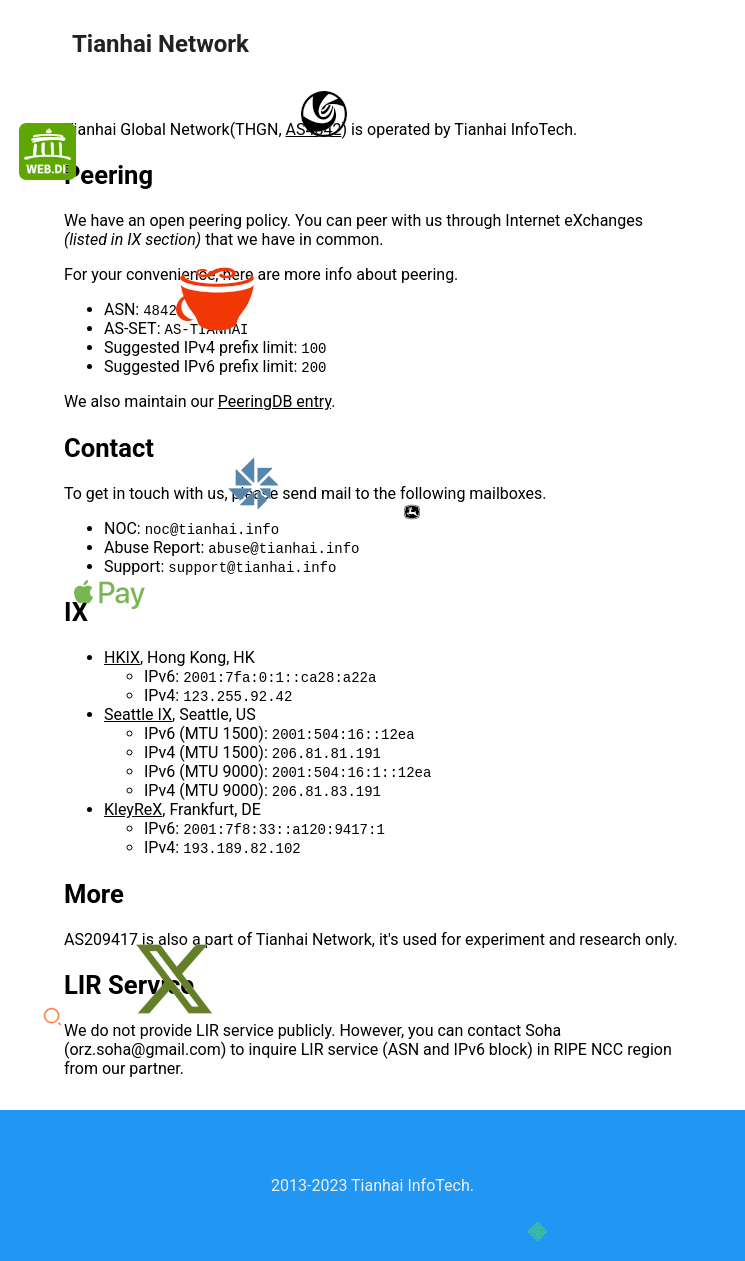  What do you see at coordinates (47, 151) in the screenshot?
I see `open web.de email service` at bounding box center [47, 151].